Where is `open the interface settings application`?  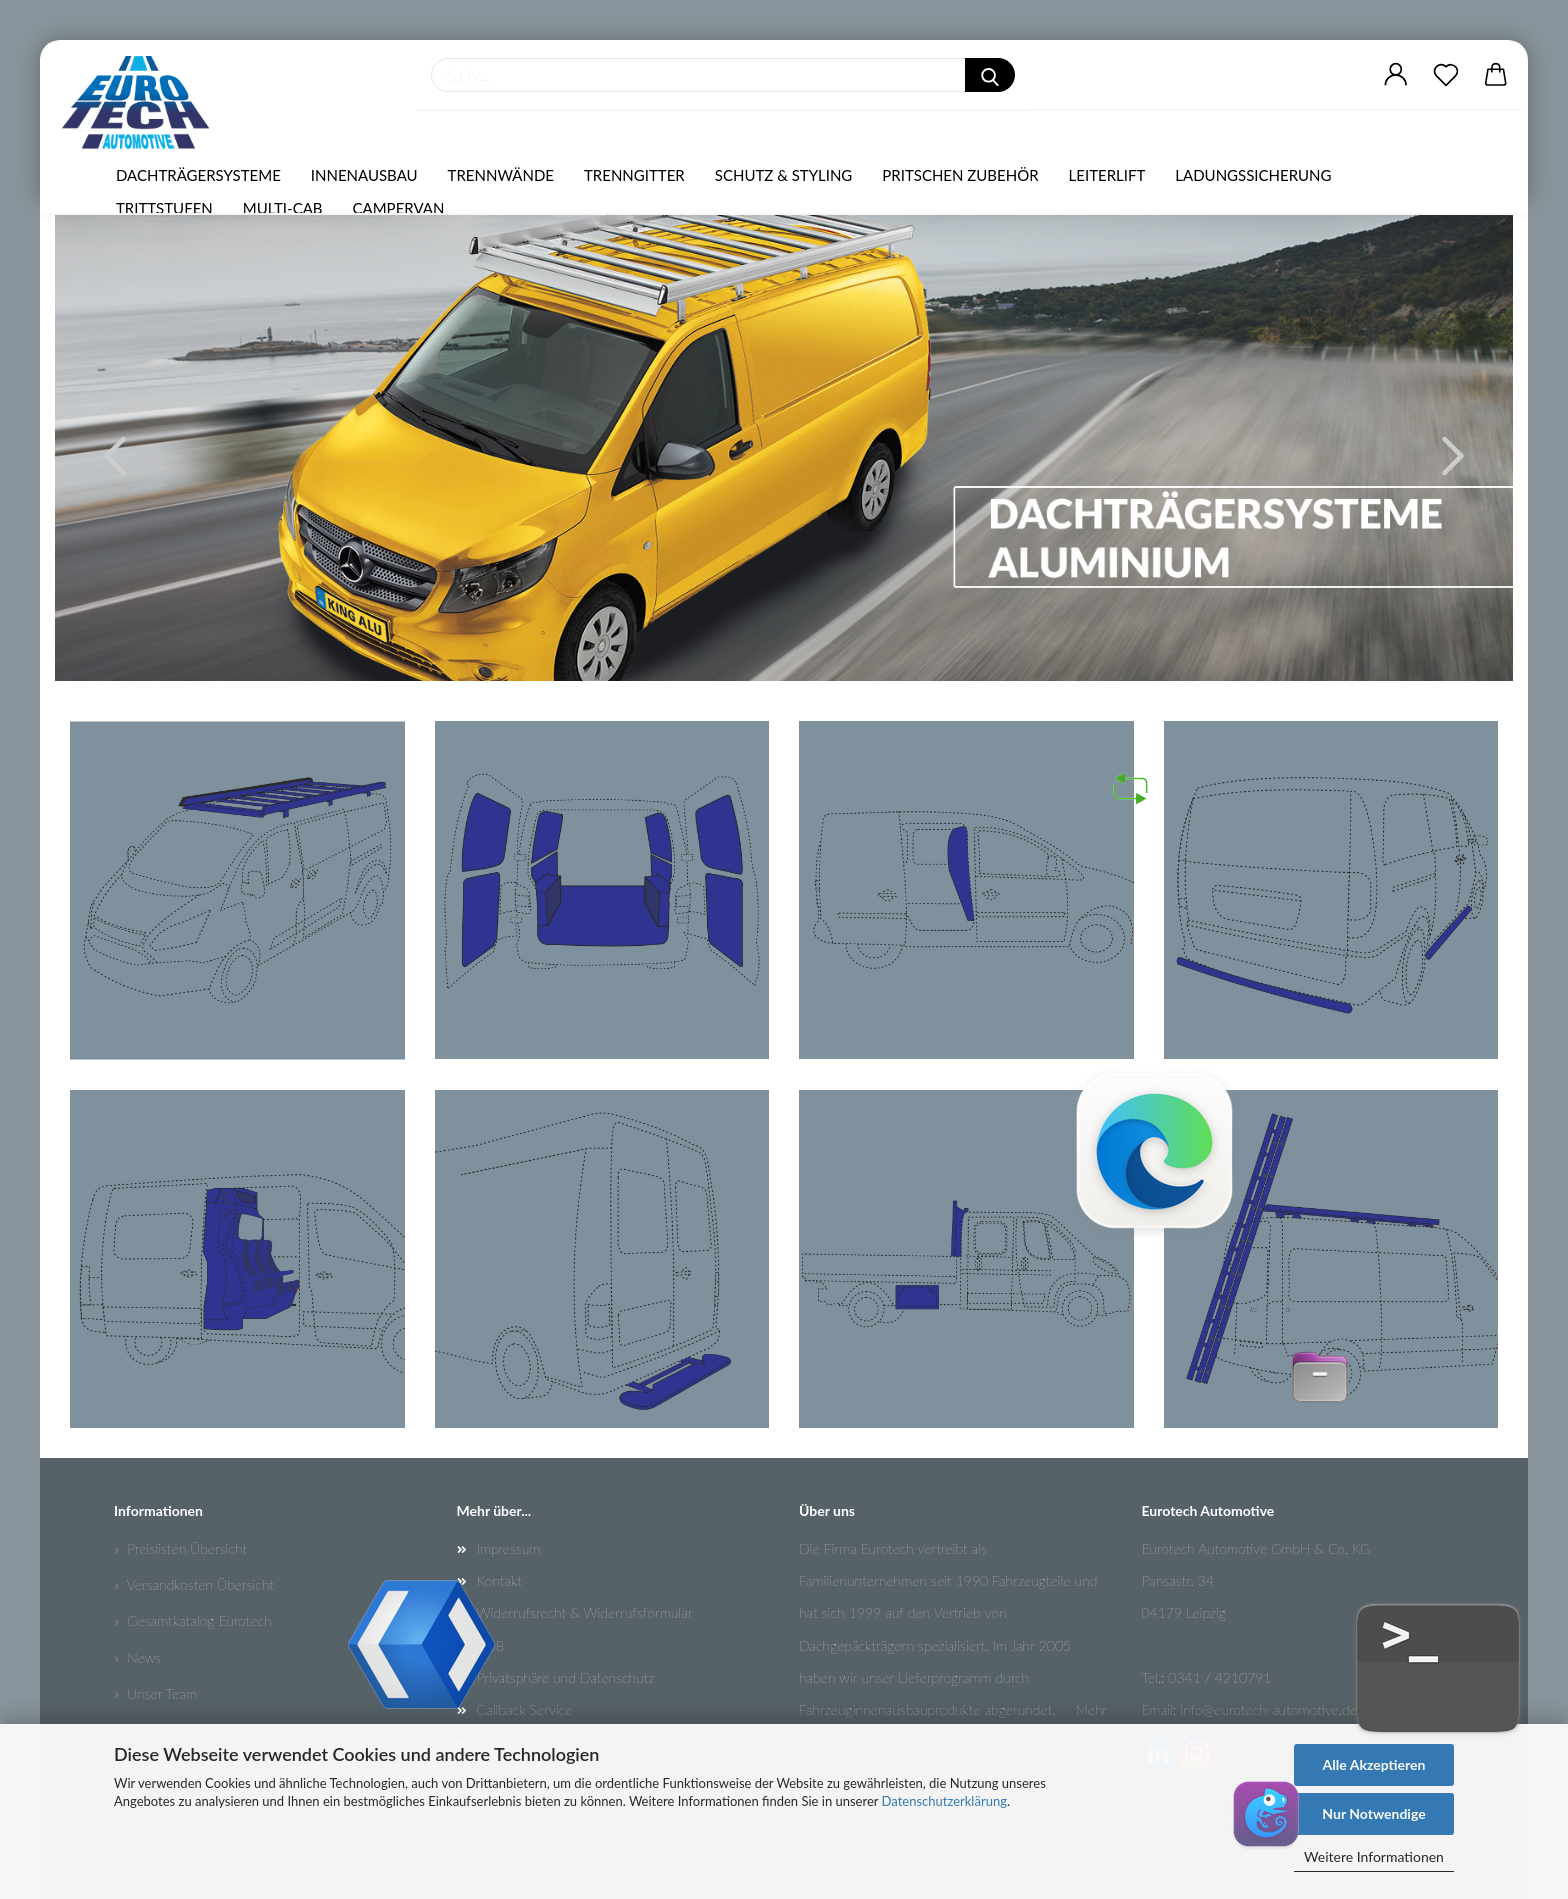
open the interface settings application is located at coordinates (421, 1644).